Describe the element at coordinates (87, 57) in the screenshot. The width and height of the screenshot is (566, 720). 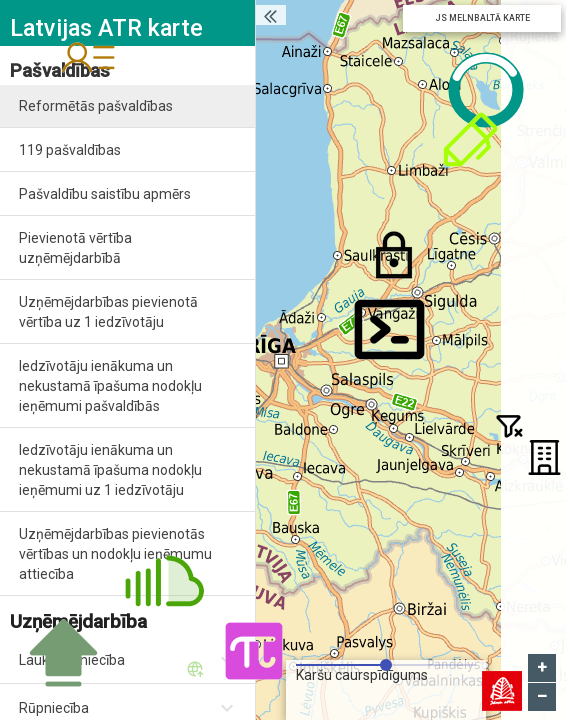
I see `view user directory or contact list` at that location.